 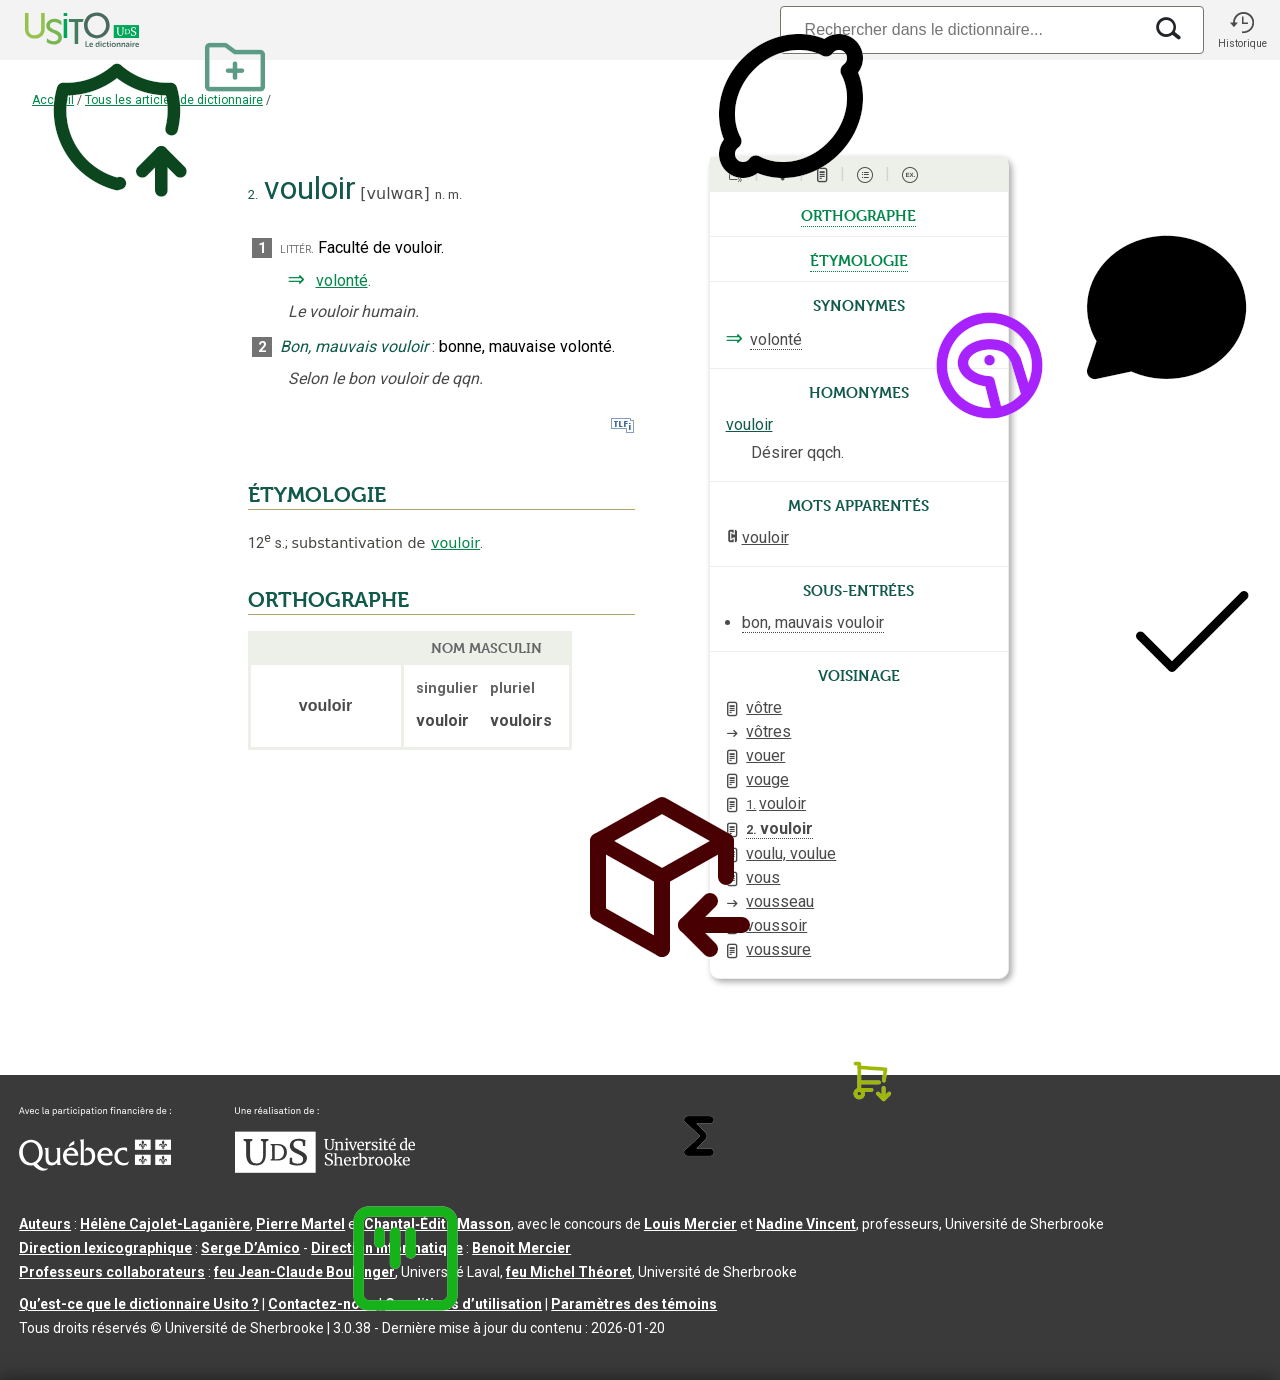 I want to click on indicates citrus or lemon flavor, so click(x=791, y=106).